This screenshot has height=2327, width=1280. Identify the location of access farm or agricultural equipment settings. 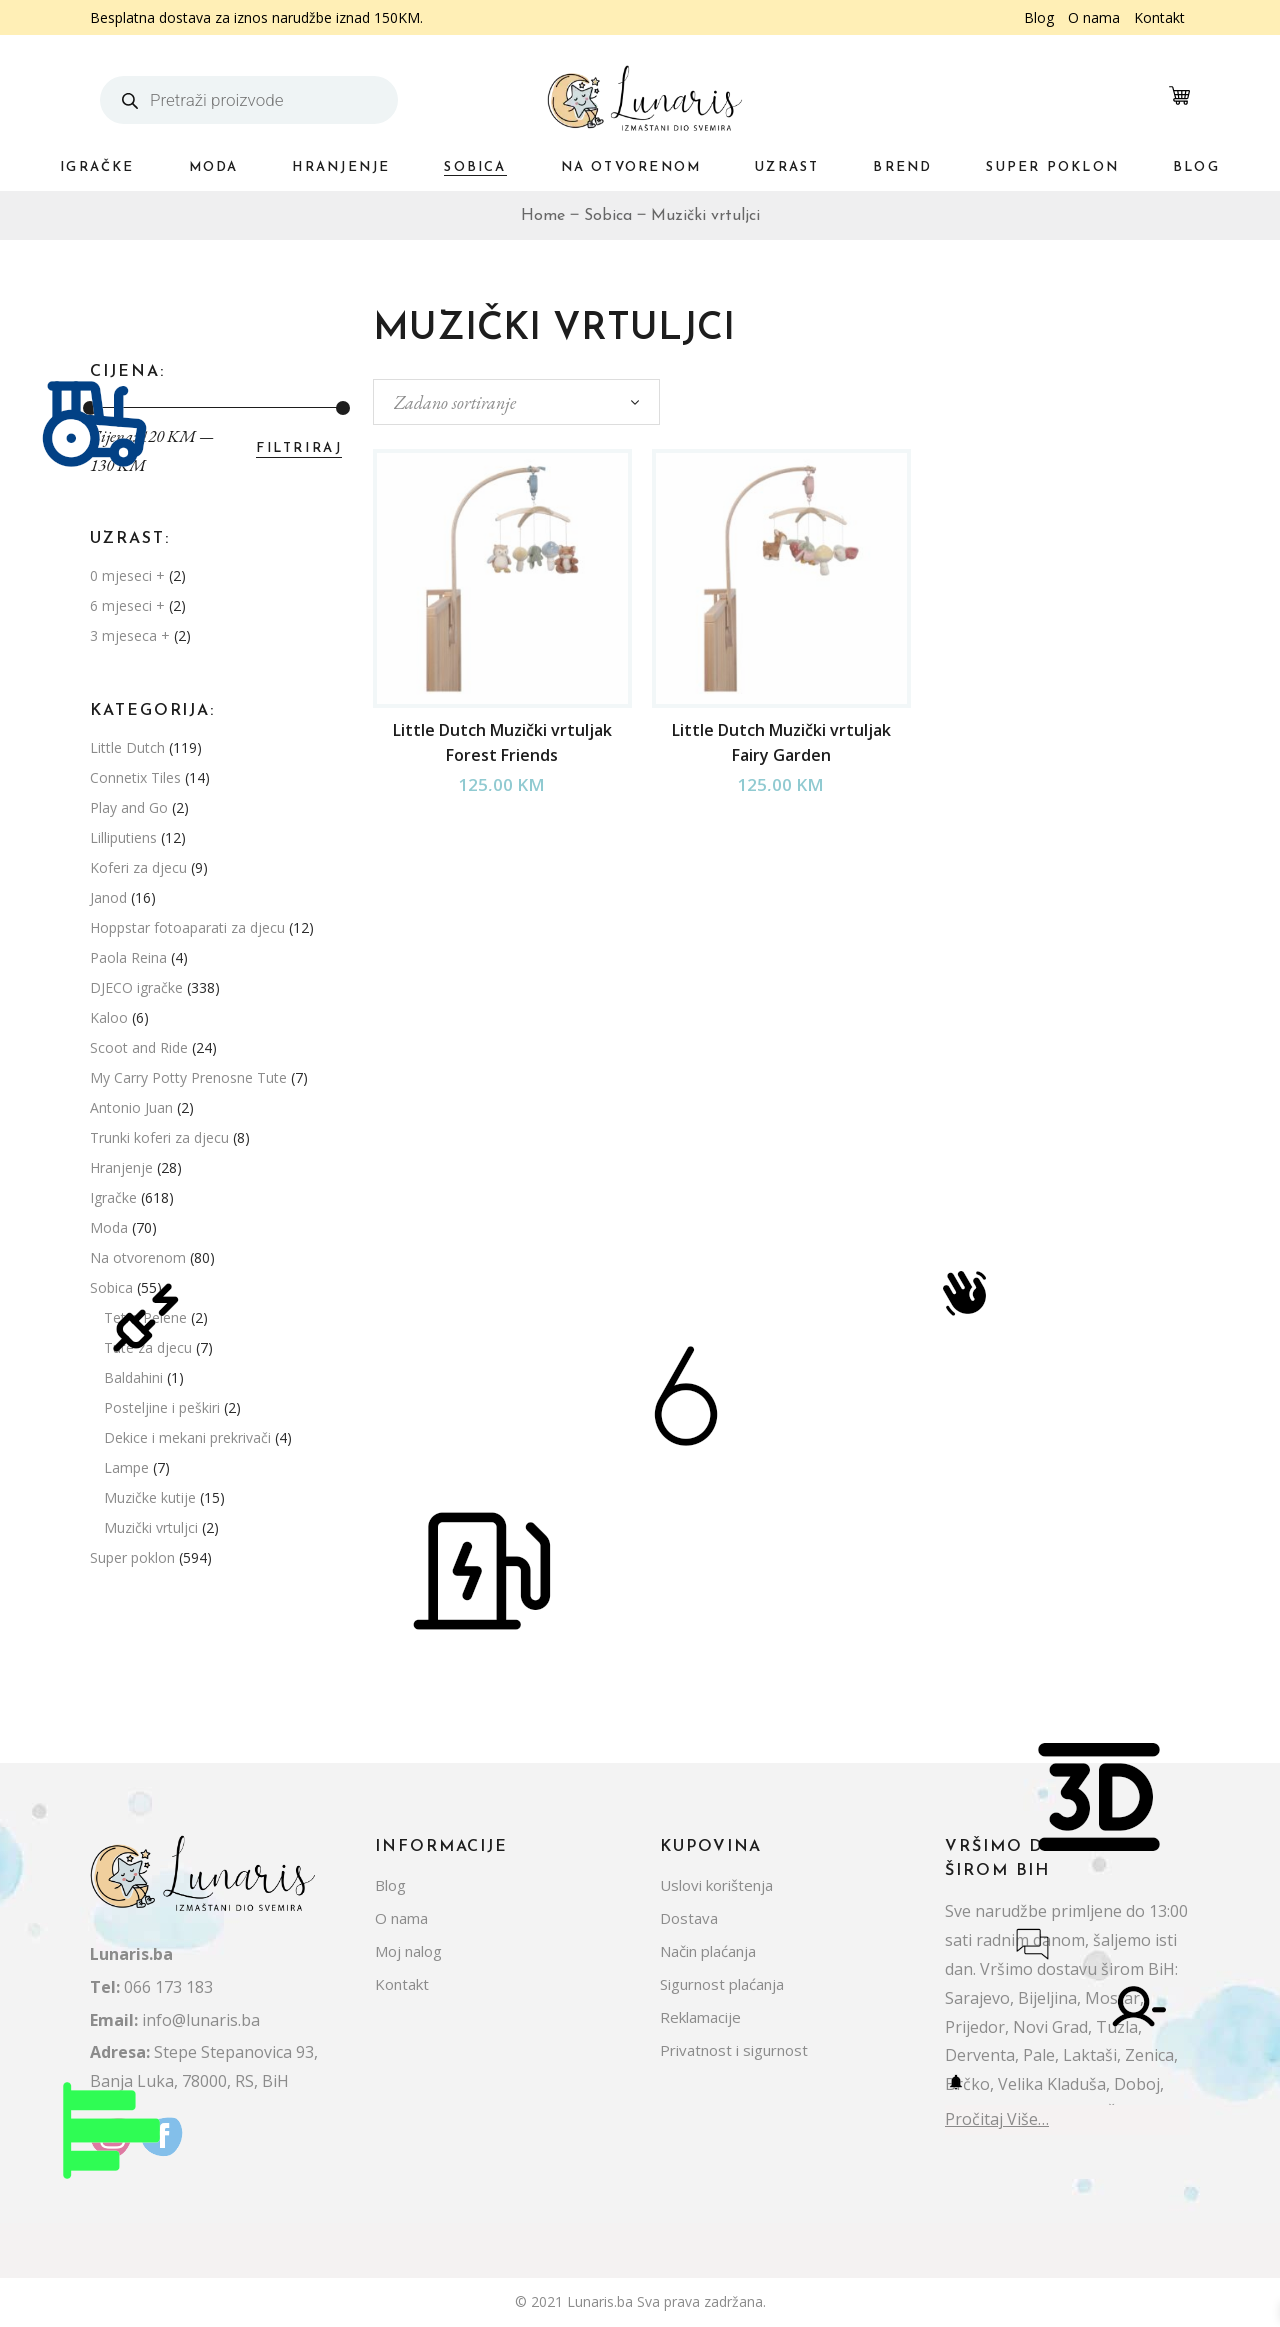
(95, 424).